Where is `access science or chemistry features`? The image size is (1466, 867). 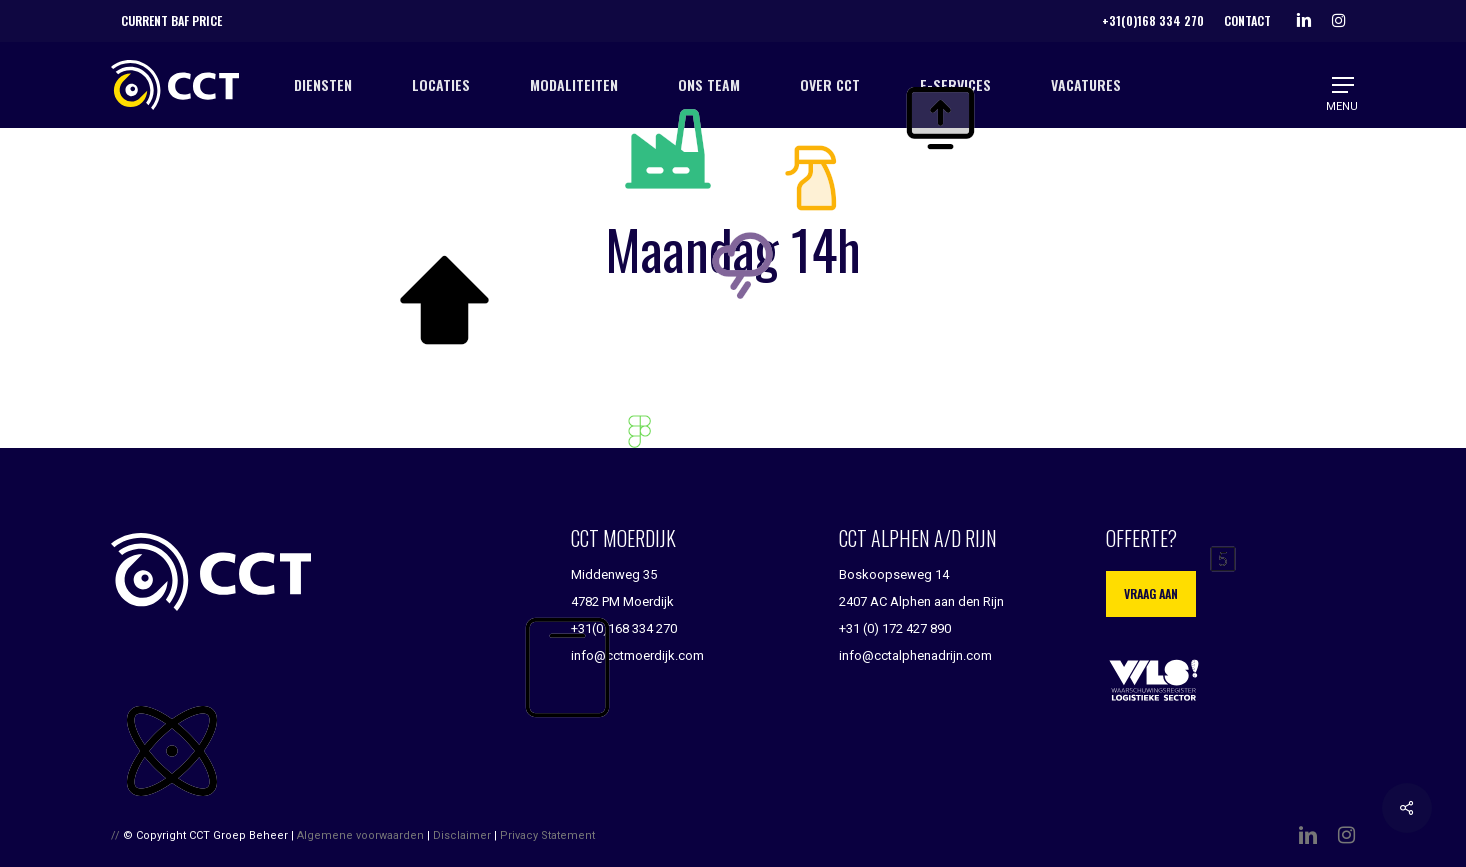 access science or chemistry features is located at coordinates (172, 751).